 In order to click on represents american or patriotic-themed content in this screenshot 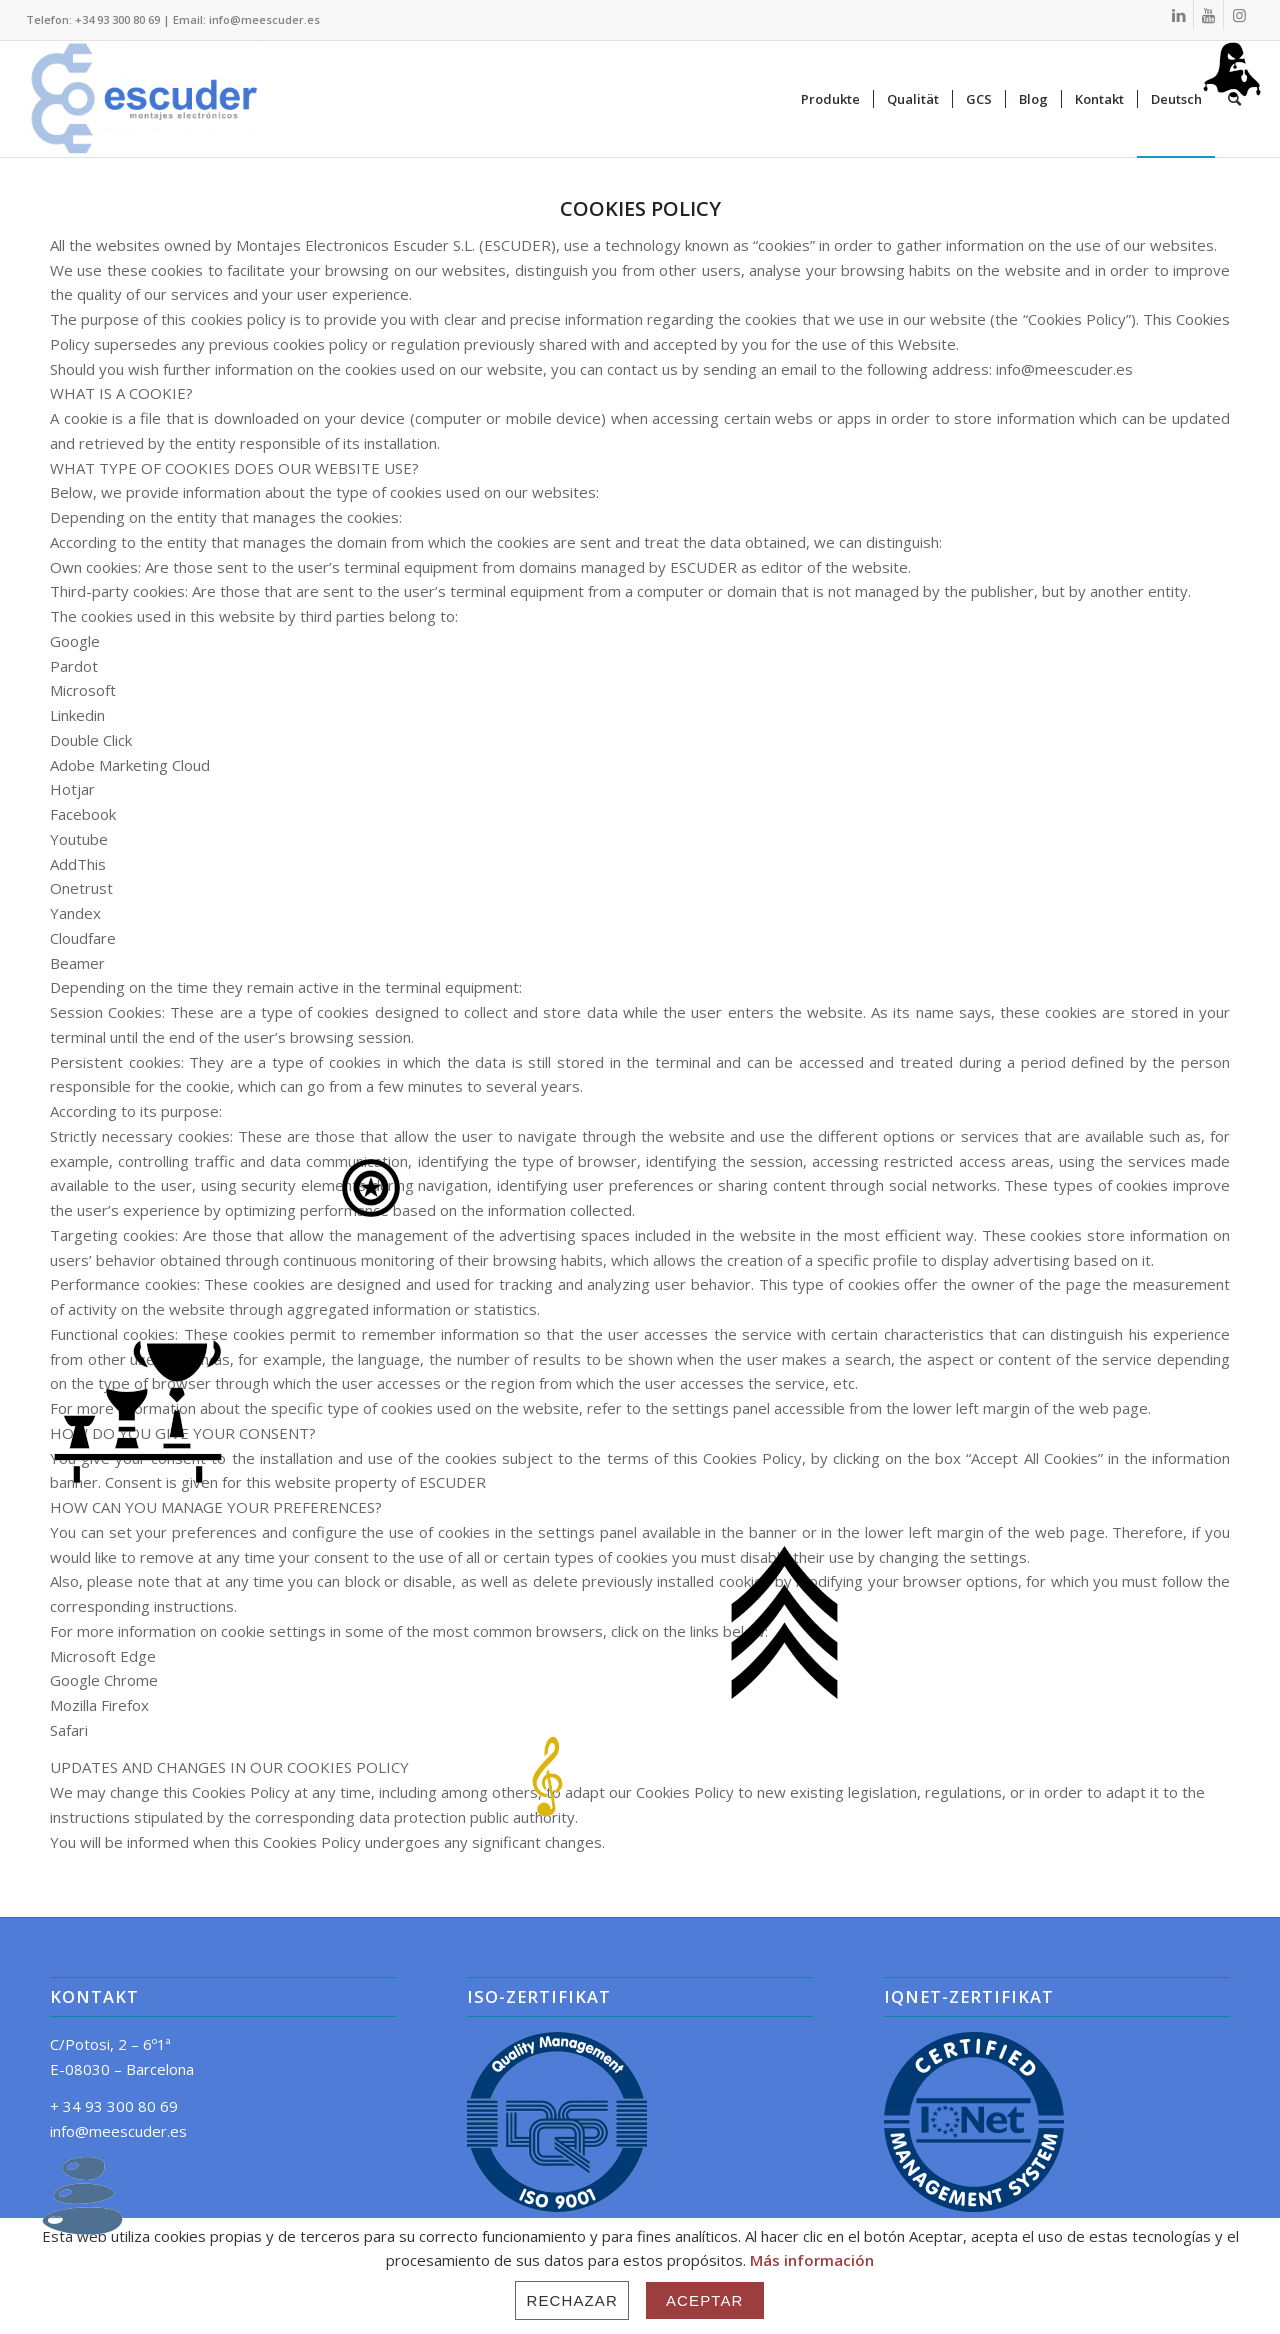, I will do `click(371, 1188)`.